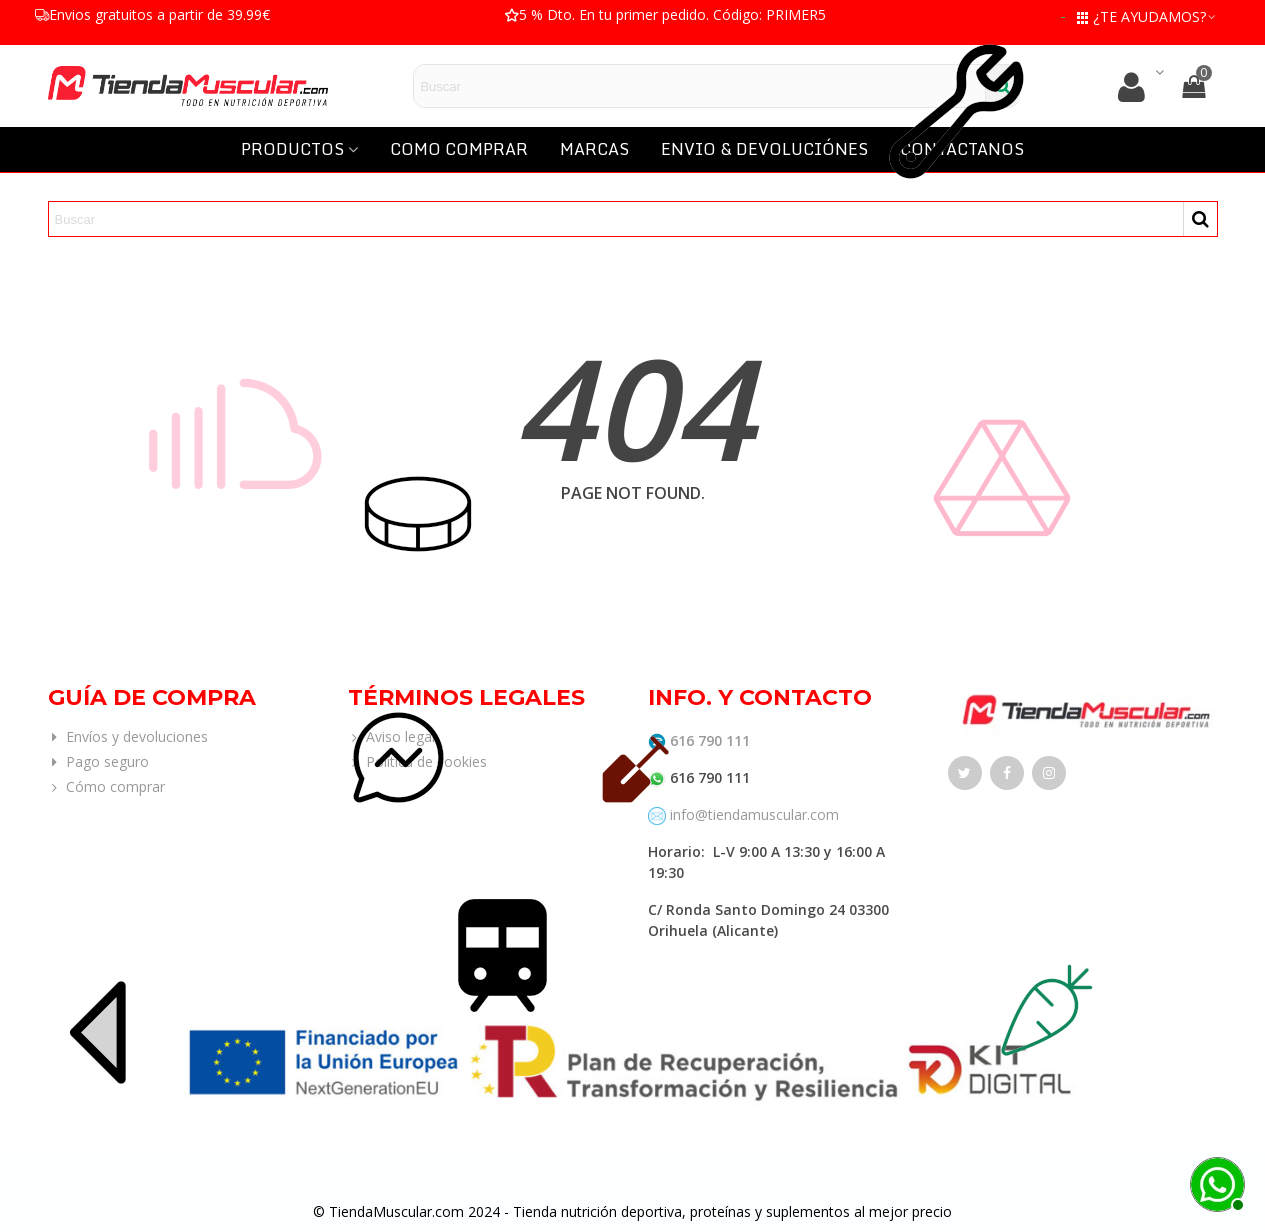 Image resolution: width=1265 pixels, height=1232 pixels. I want to click on view your coin balance or currency, so click(418, 514).